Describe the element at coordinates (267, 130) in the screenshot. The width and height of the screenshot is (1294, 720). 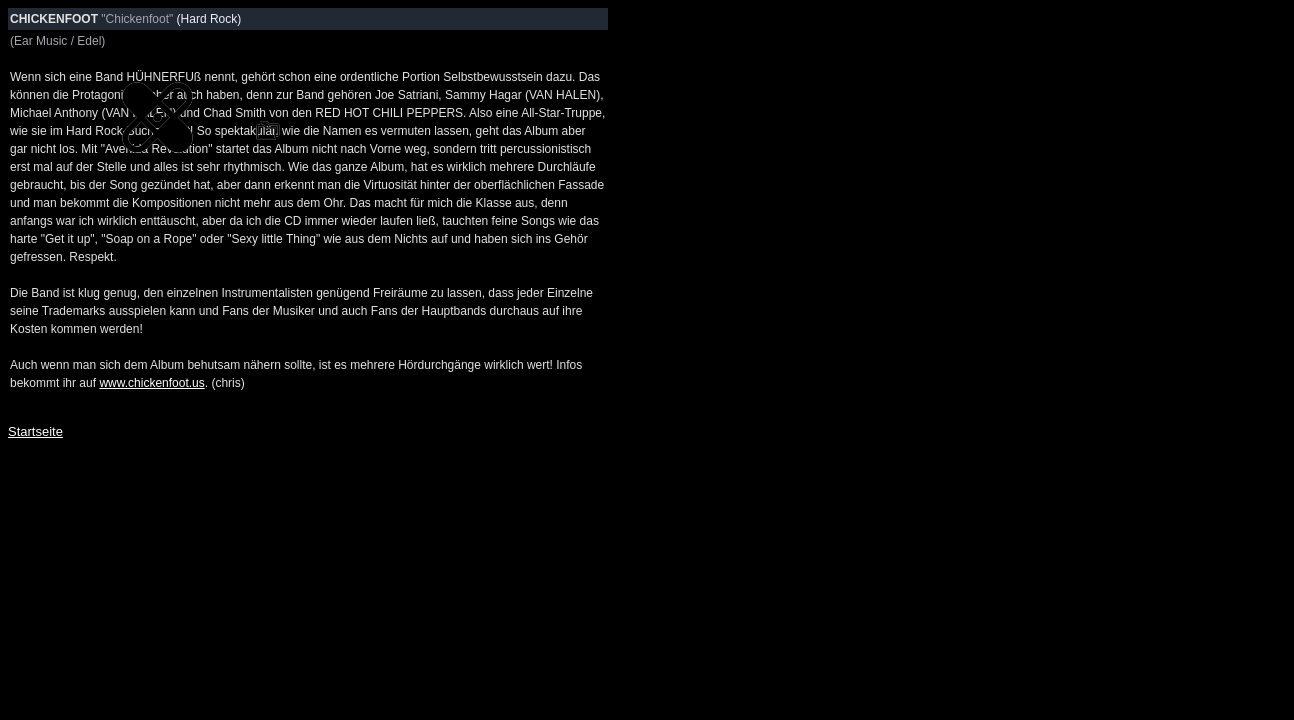
I see `browse all folders` at that location.